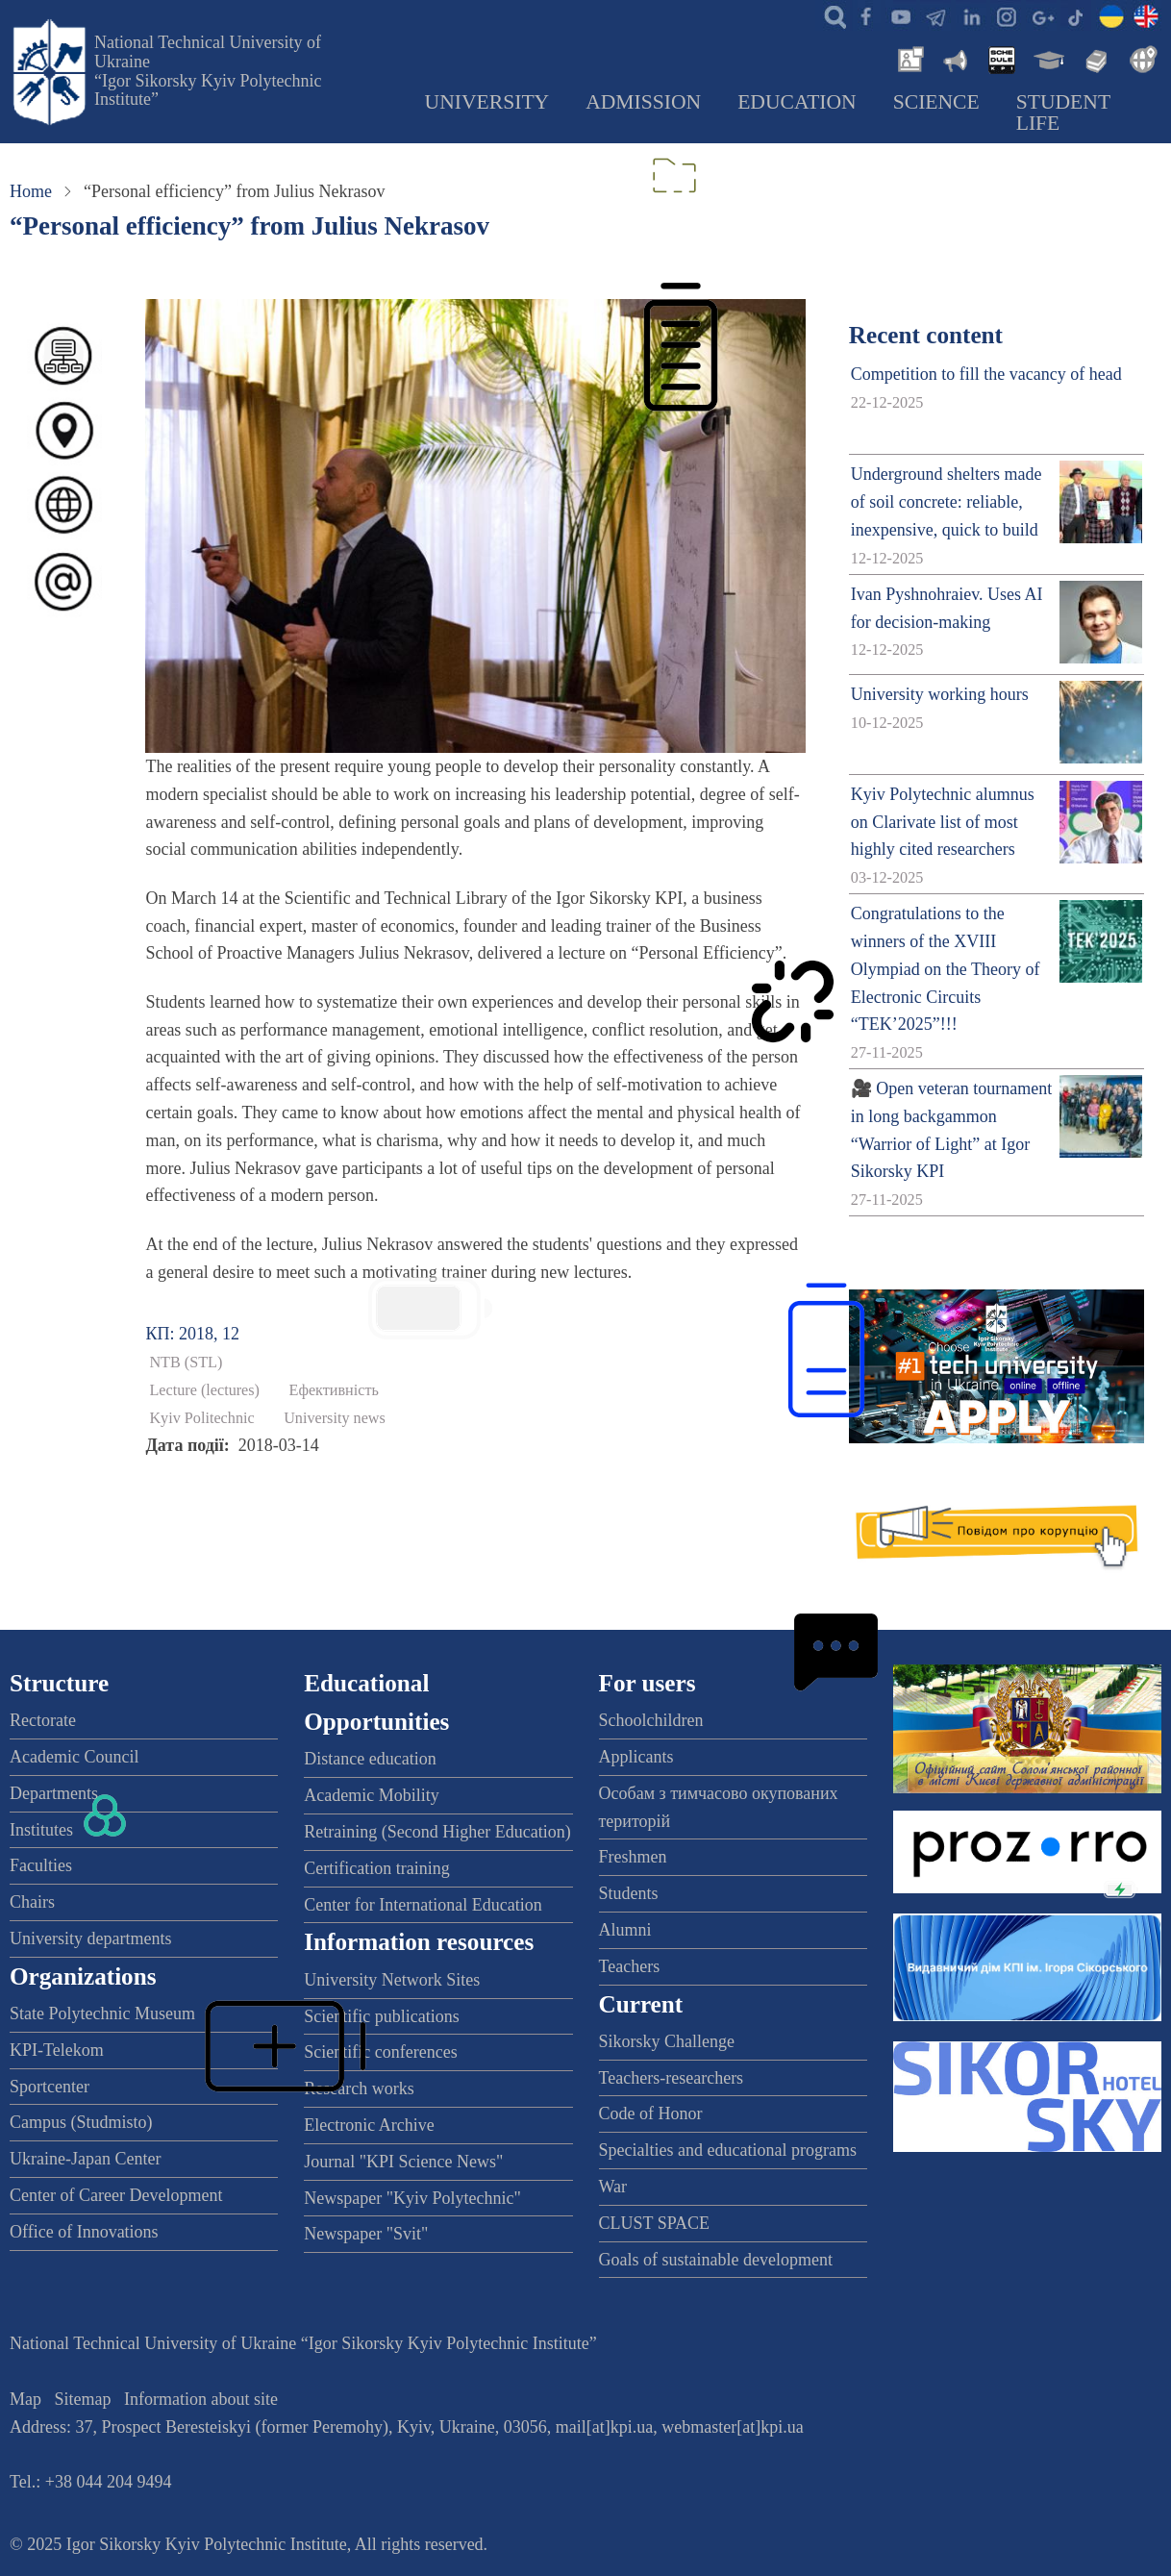  Describe the element at coordinates (430, 1308) in the screenshot. I see `indicates battery level at 80% charge` at that location.